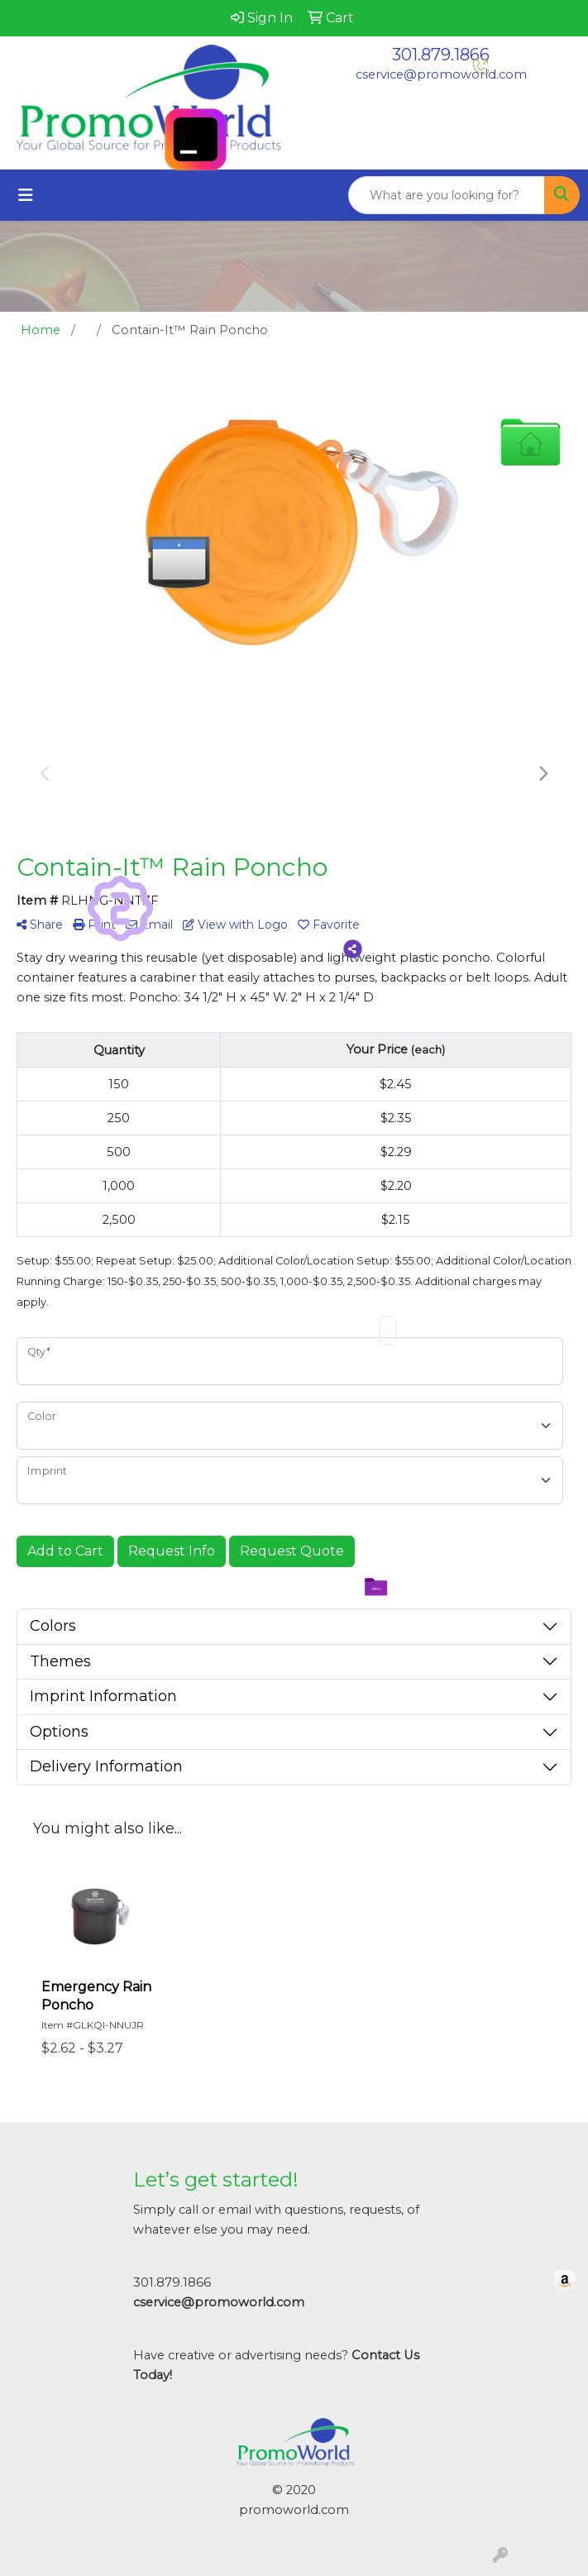 Image resolution: width=588 pixels, height=2576 pixels. What do you see at coordinates (195, 139) in the screenshot?
I see `open jetbrains toolbox to manage ides` at bounding box center [195, 139].